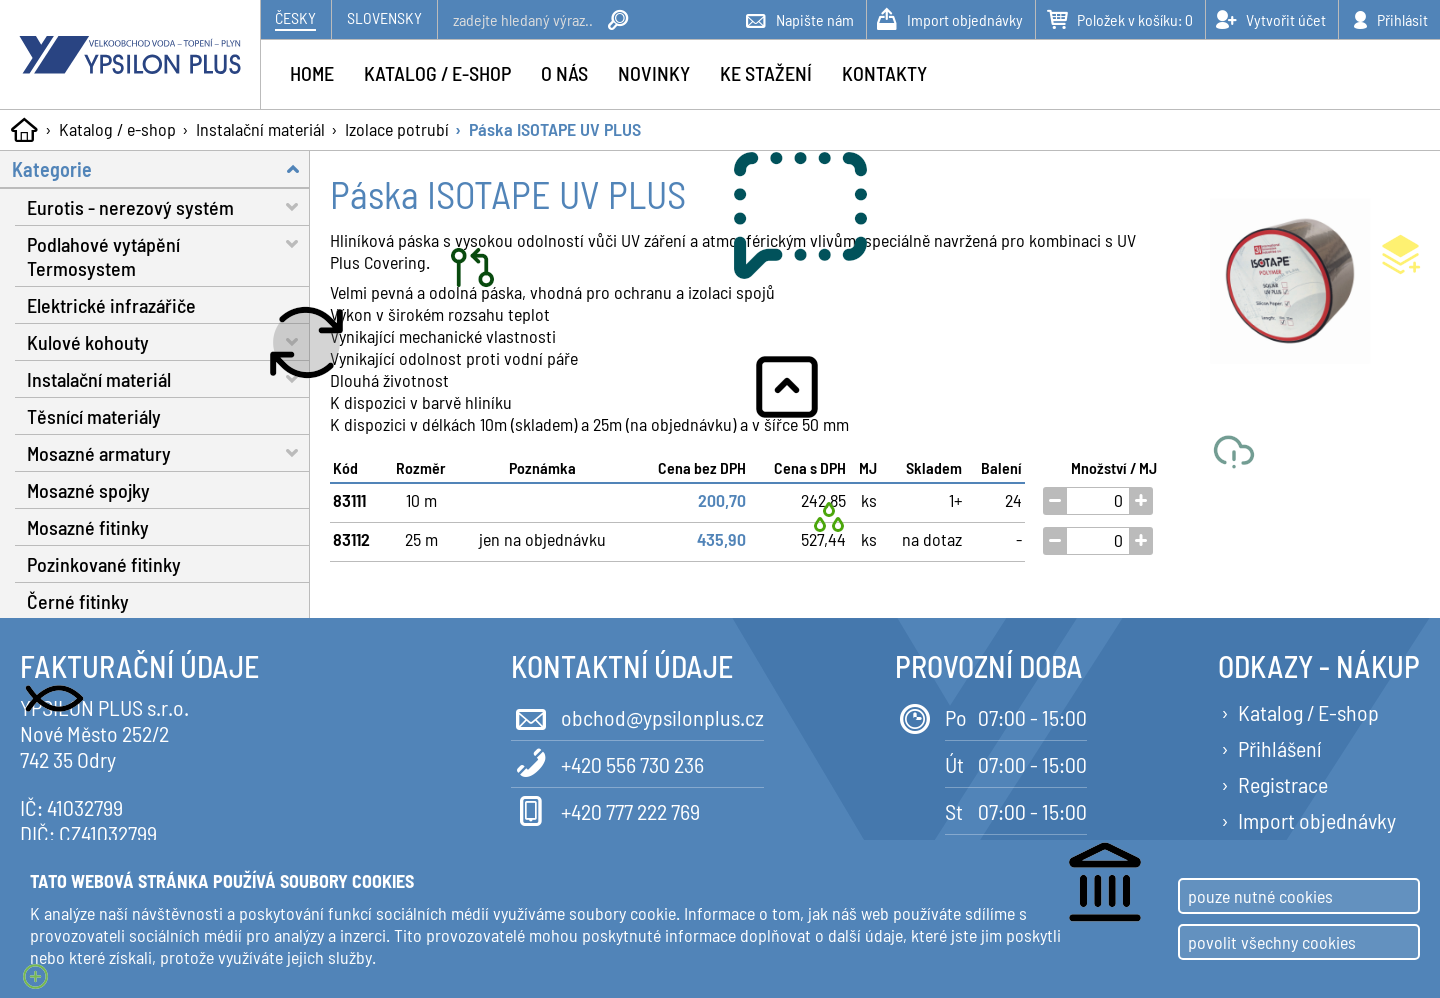 The width and height of the screenshot is (1440, 998). Describe the element at coordinates (787, 387) in the screenshot. I see `collapse or minimize a section` at that location.